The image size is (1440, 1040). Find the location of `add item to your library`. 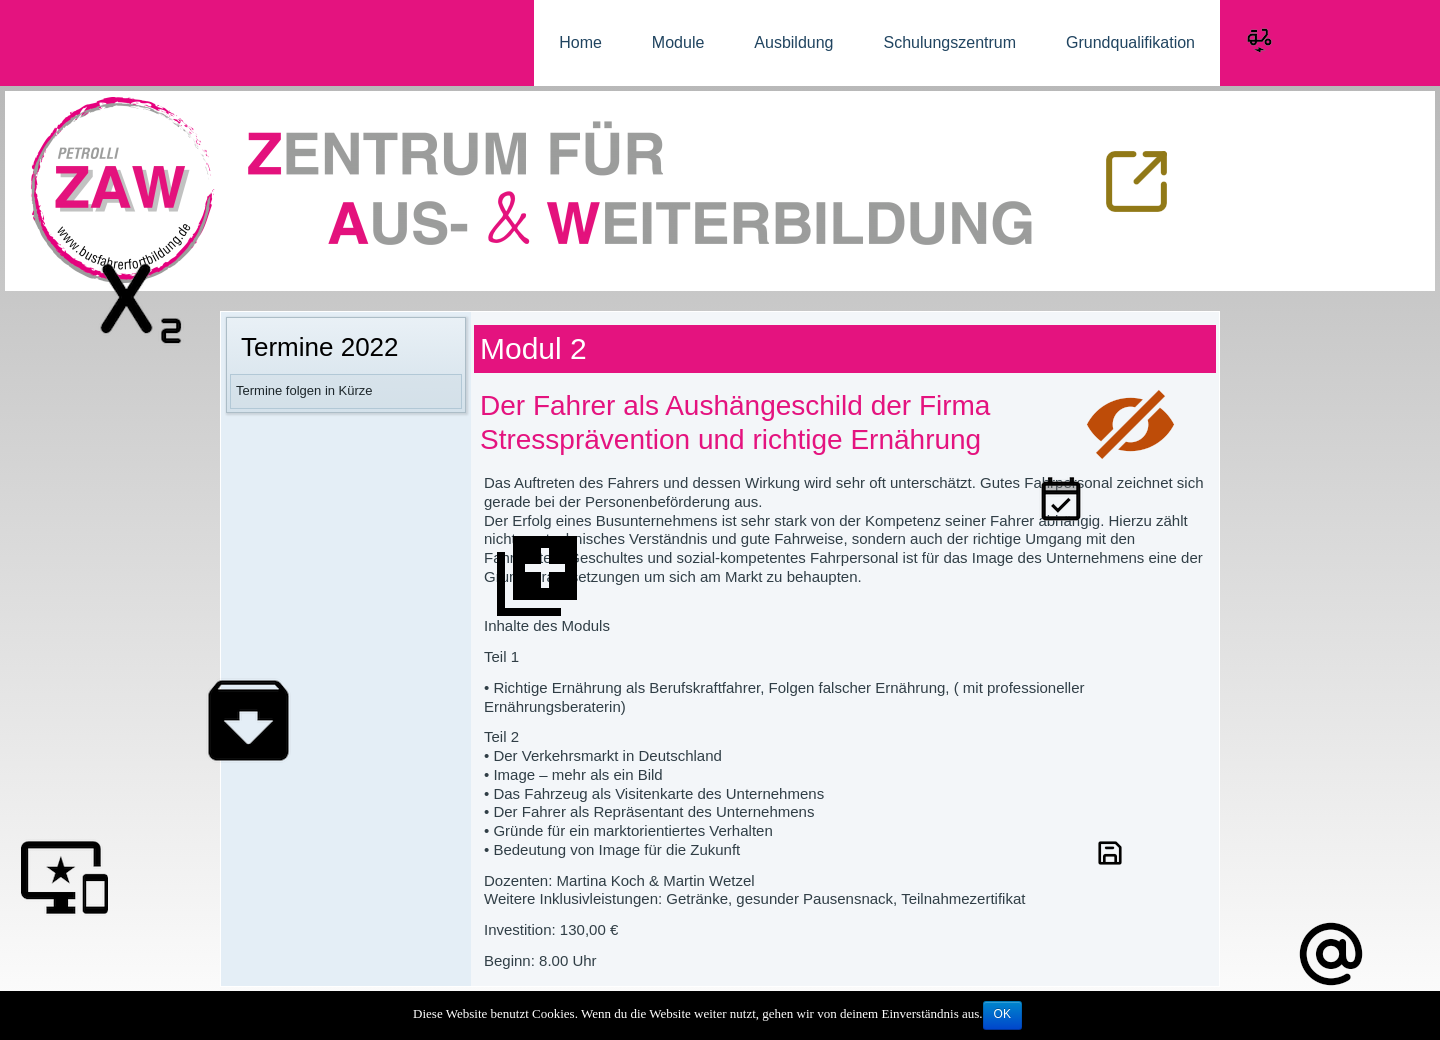

add item to your library is located at coordinates (537, 576).